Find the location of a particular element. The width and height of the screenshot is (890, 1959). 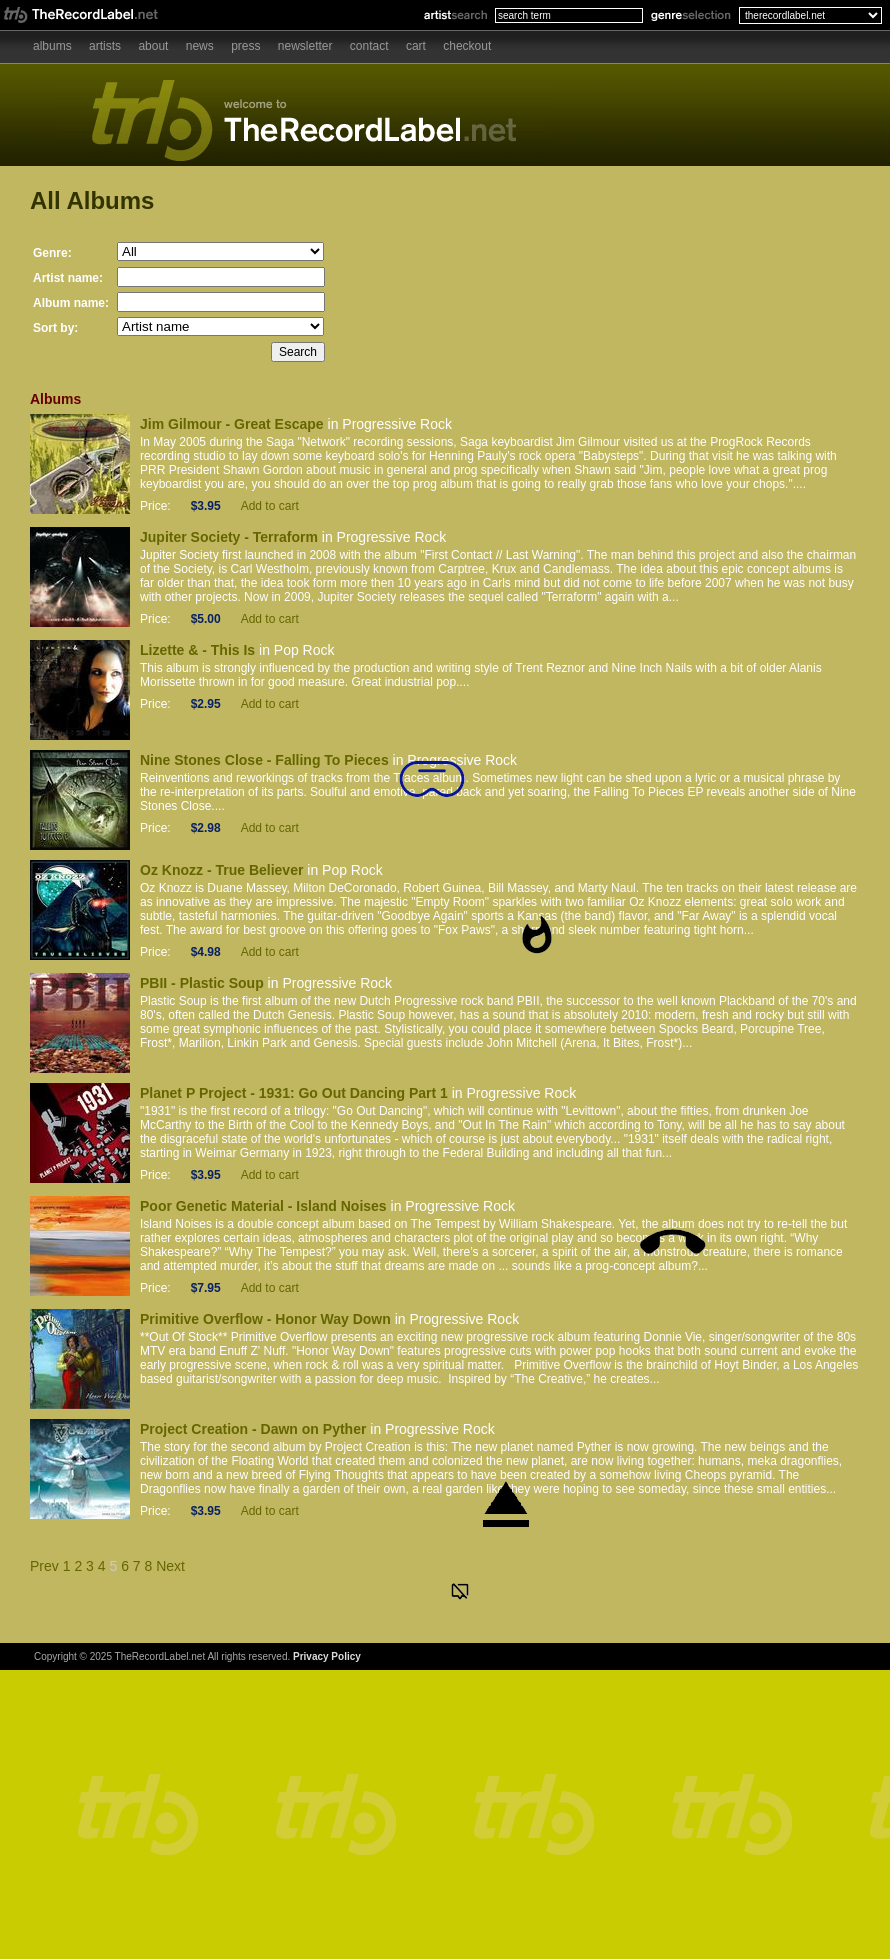

access virtual reality or immersive mode is located at coordinates (432, 779).